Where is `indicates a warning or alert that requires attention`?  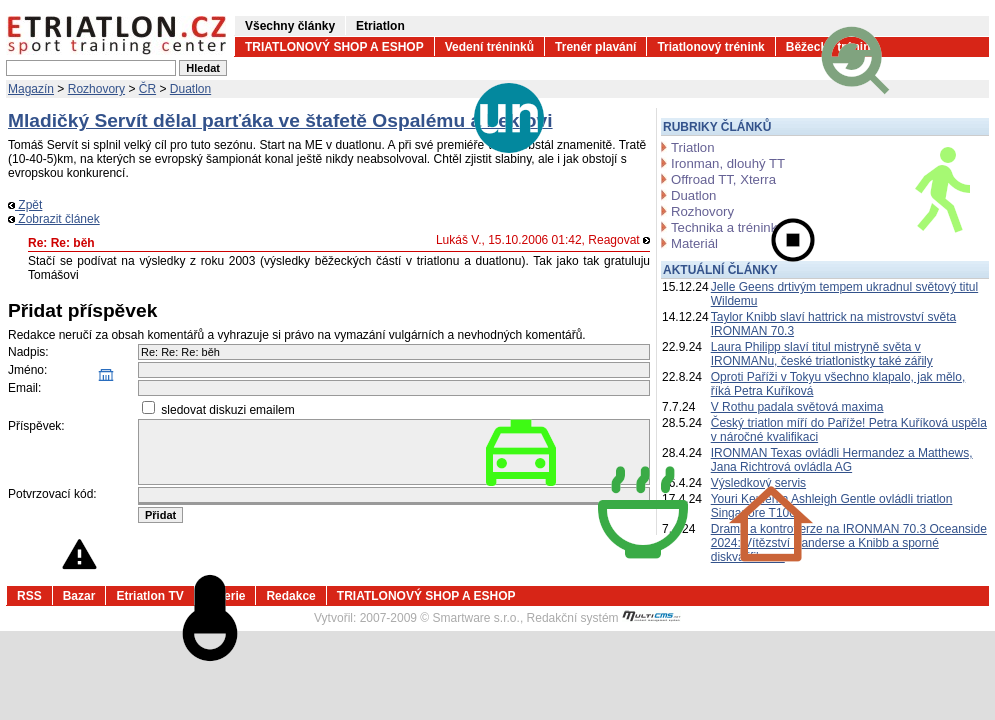
indicates a warning or alert that requires attention is located at coordinates (79, 554).